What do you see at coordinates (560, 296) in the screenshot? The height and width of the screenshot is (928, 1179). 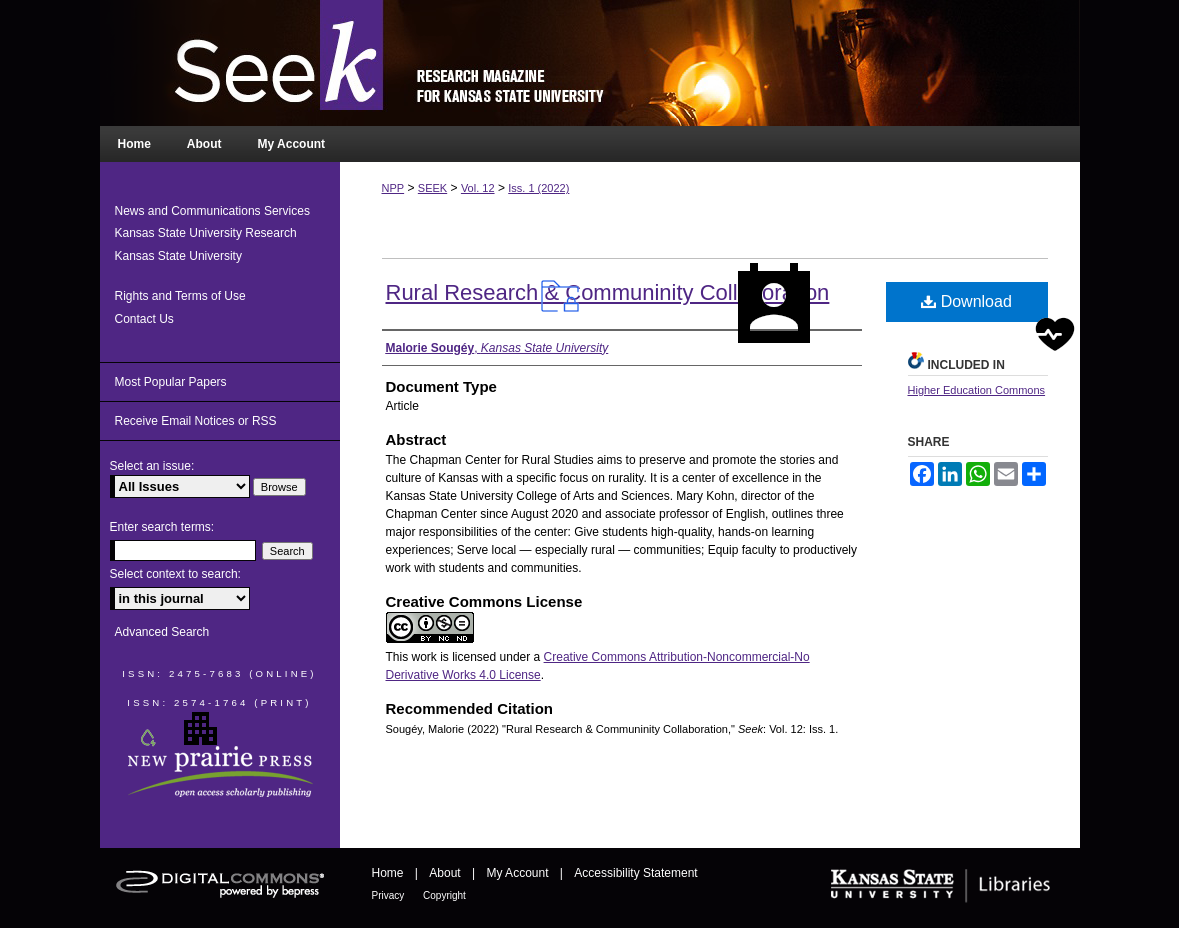 I see `access a password-protected folder` at bounding box center [560, 296].